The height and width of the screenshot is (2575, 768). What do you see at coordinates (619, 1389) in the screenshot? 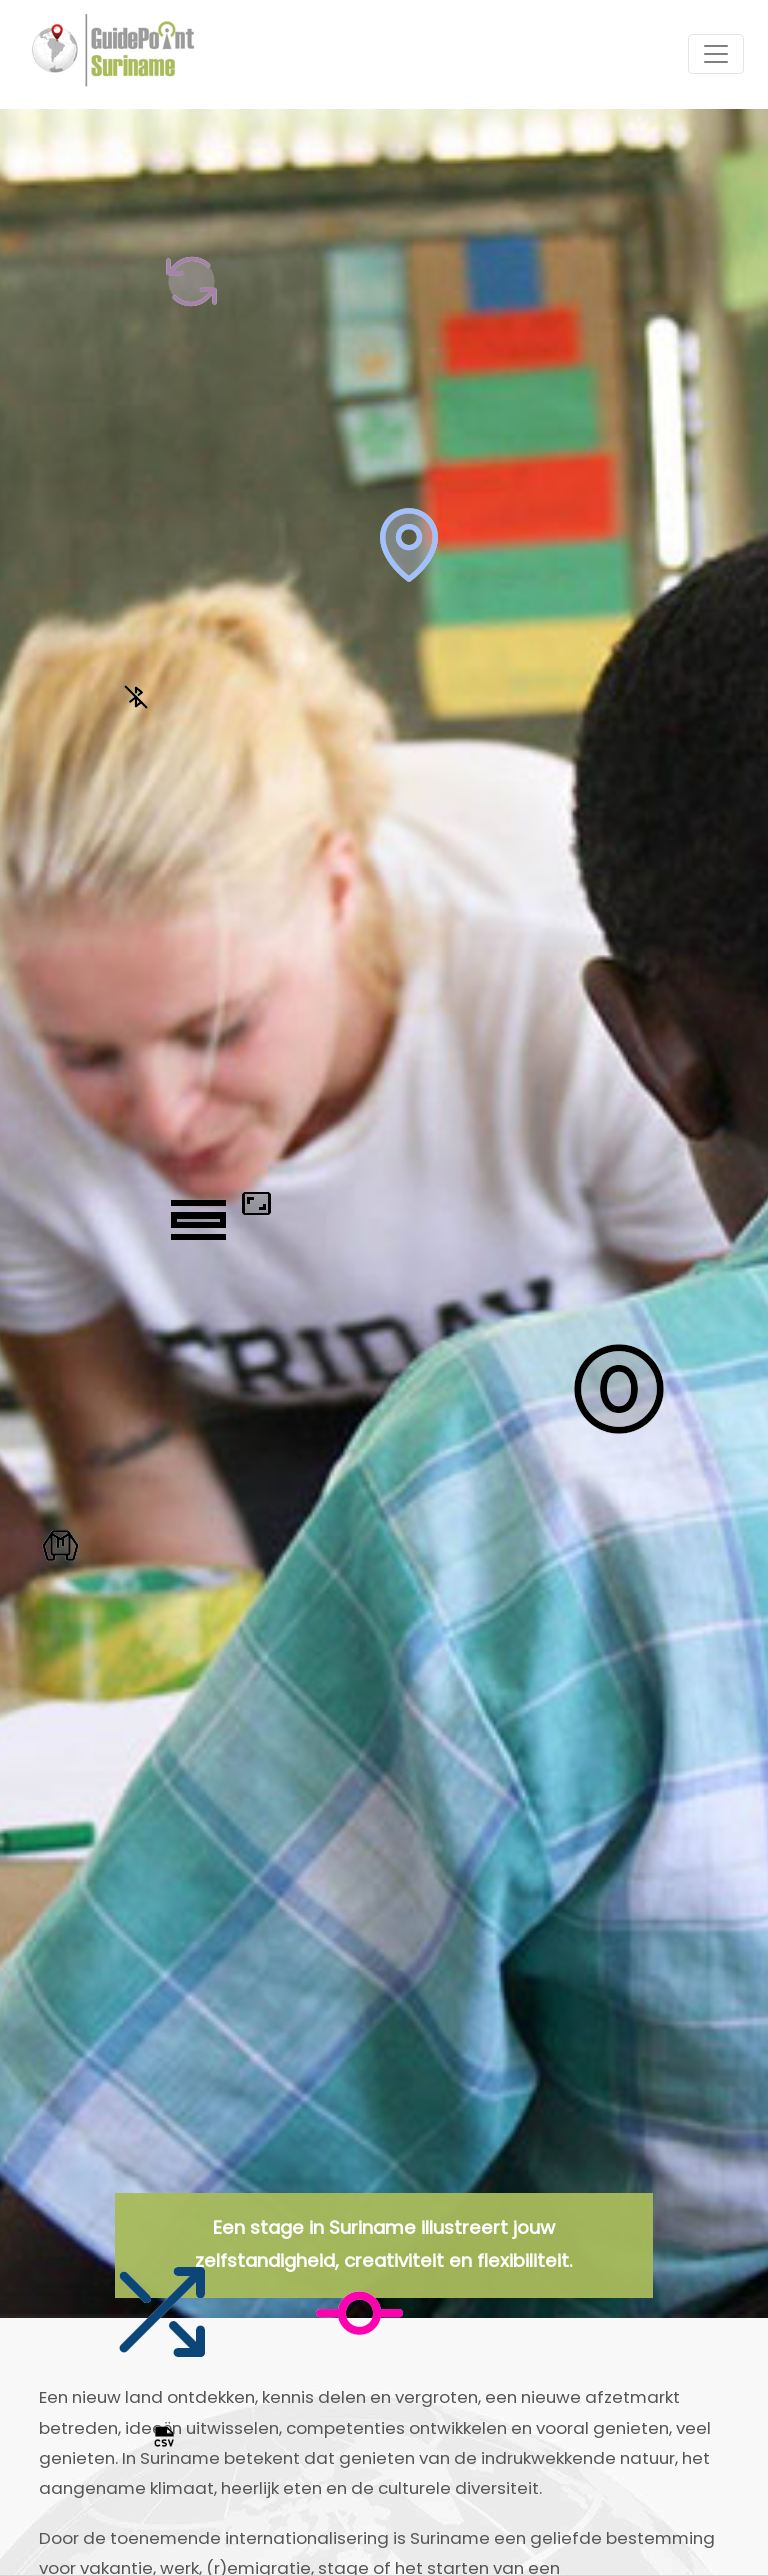
I see `indicates zero items or empty count` at bounding box center [619, 1389].